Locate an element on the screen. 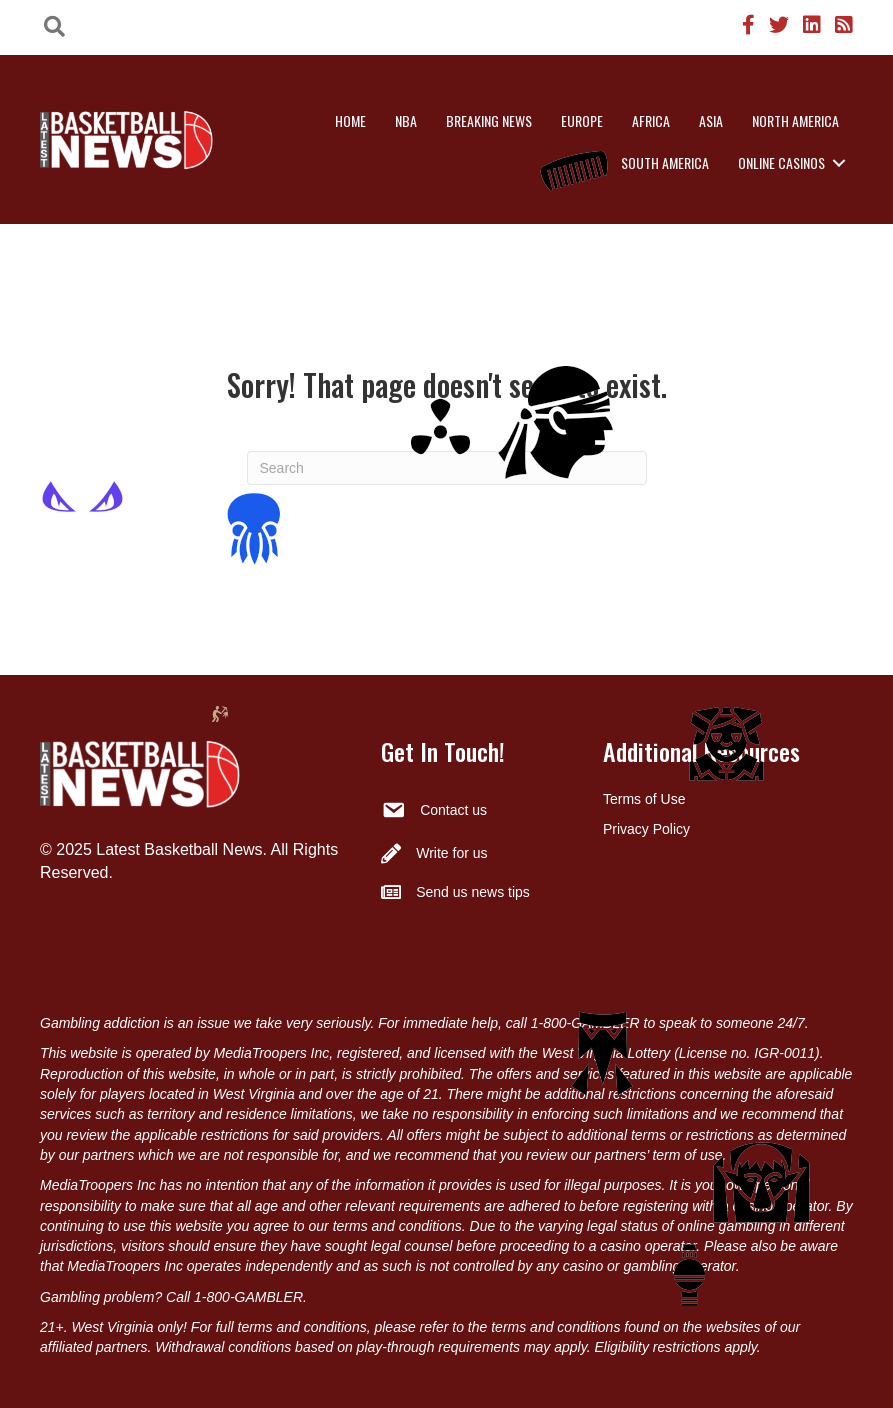 The width and height of the screenshot is (893, 1408). select squid or cephalopod character is located at coordinates (254, 530).